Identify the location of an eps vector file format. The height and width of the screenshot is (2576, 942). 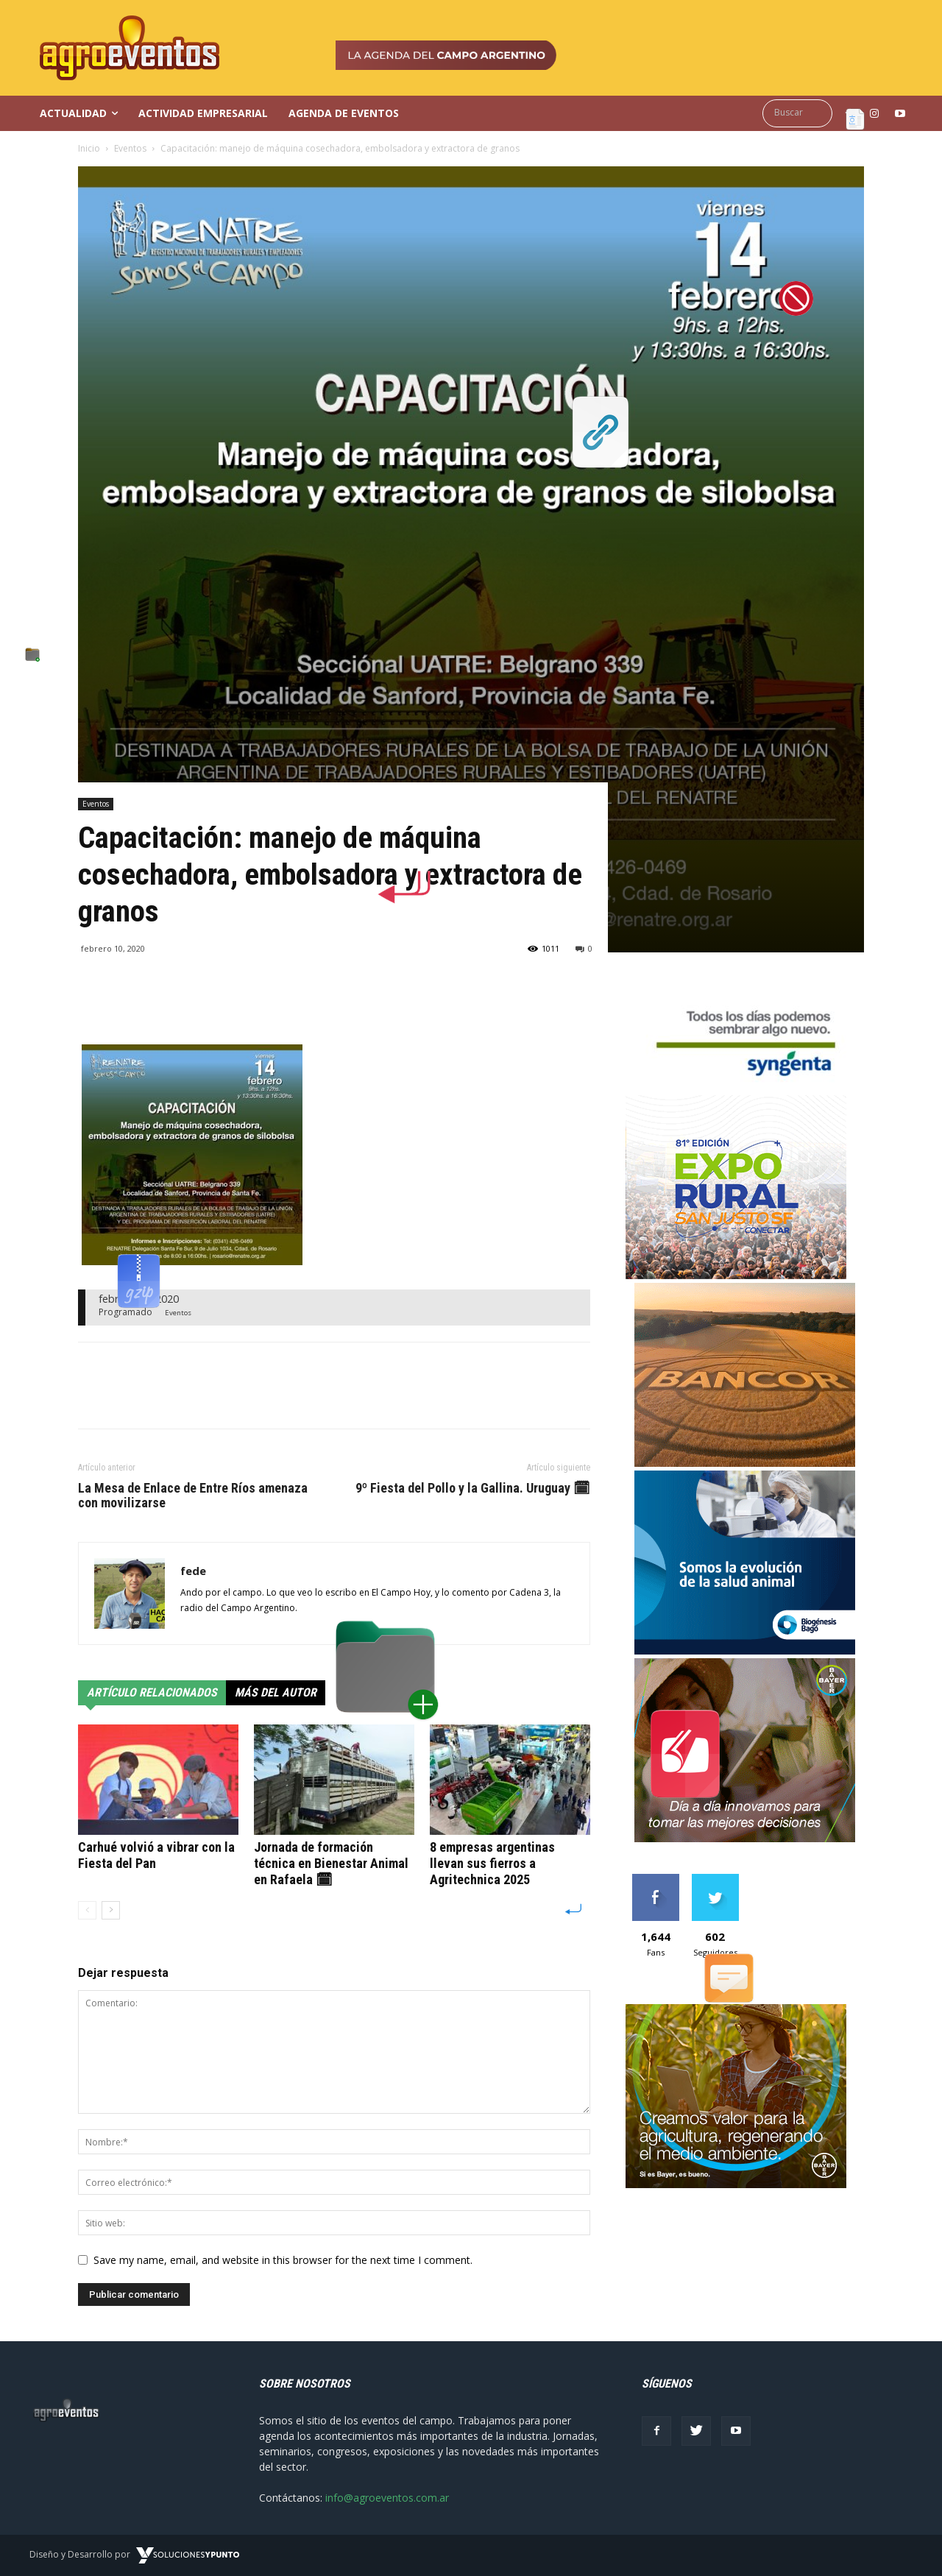
(685, 1754).